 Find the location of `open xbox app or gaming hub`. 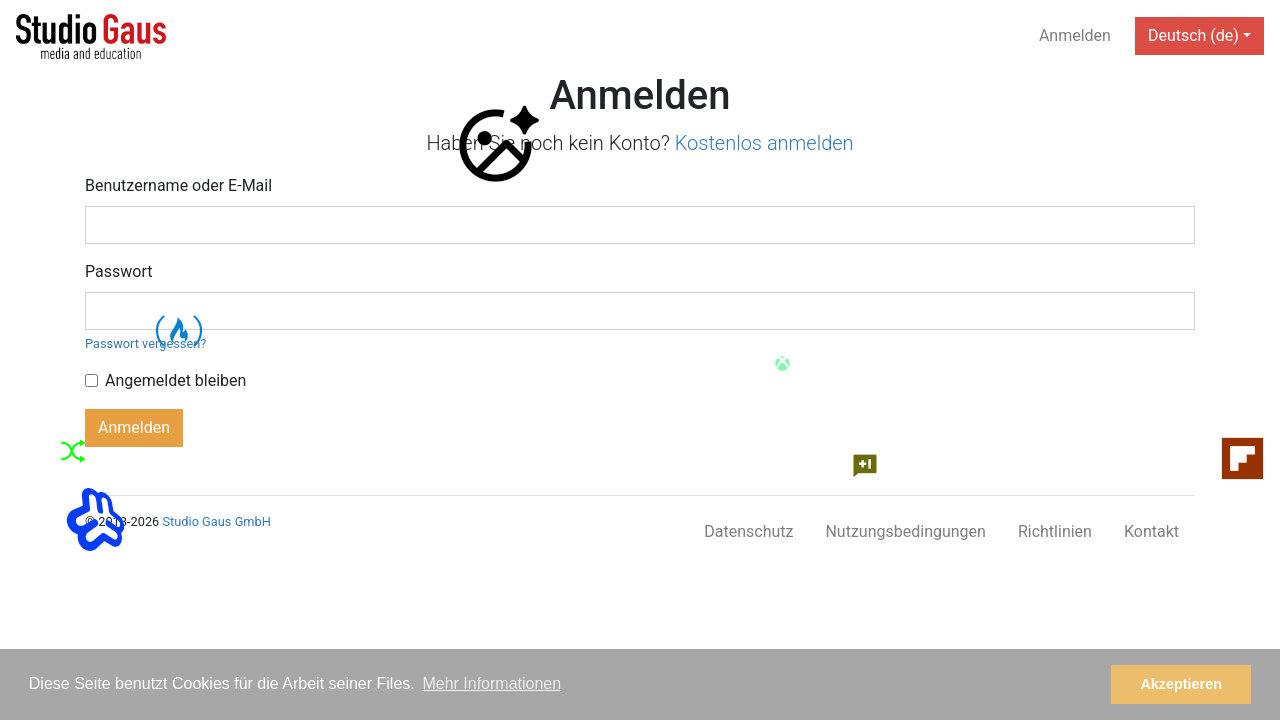

open xbox app or gaming hub is located at coordinates (782, 363).